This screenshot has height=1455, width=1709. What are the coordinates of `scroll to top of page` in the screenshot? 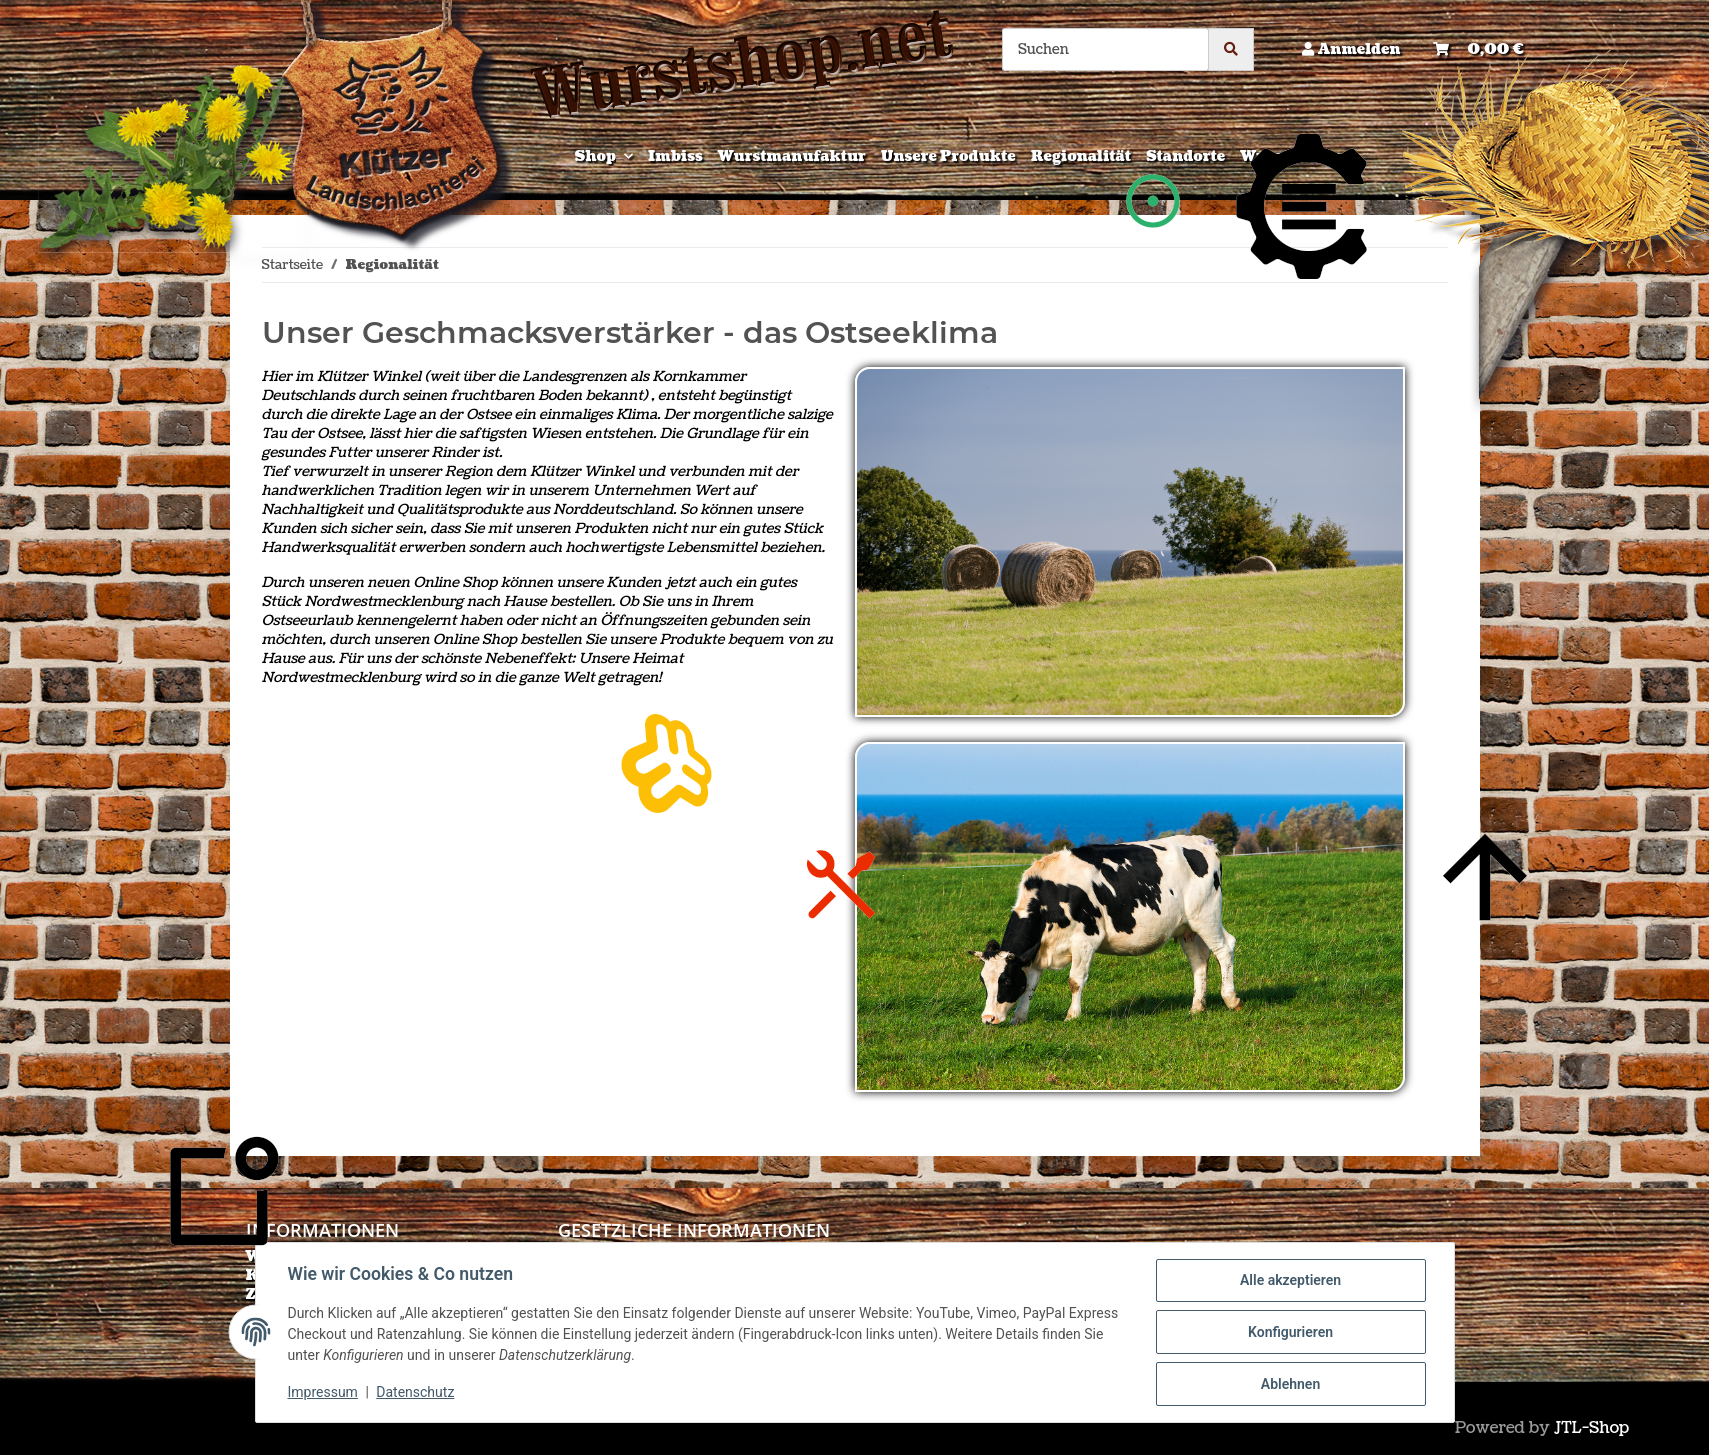 It's located at (1485, 877).